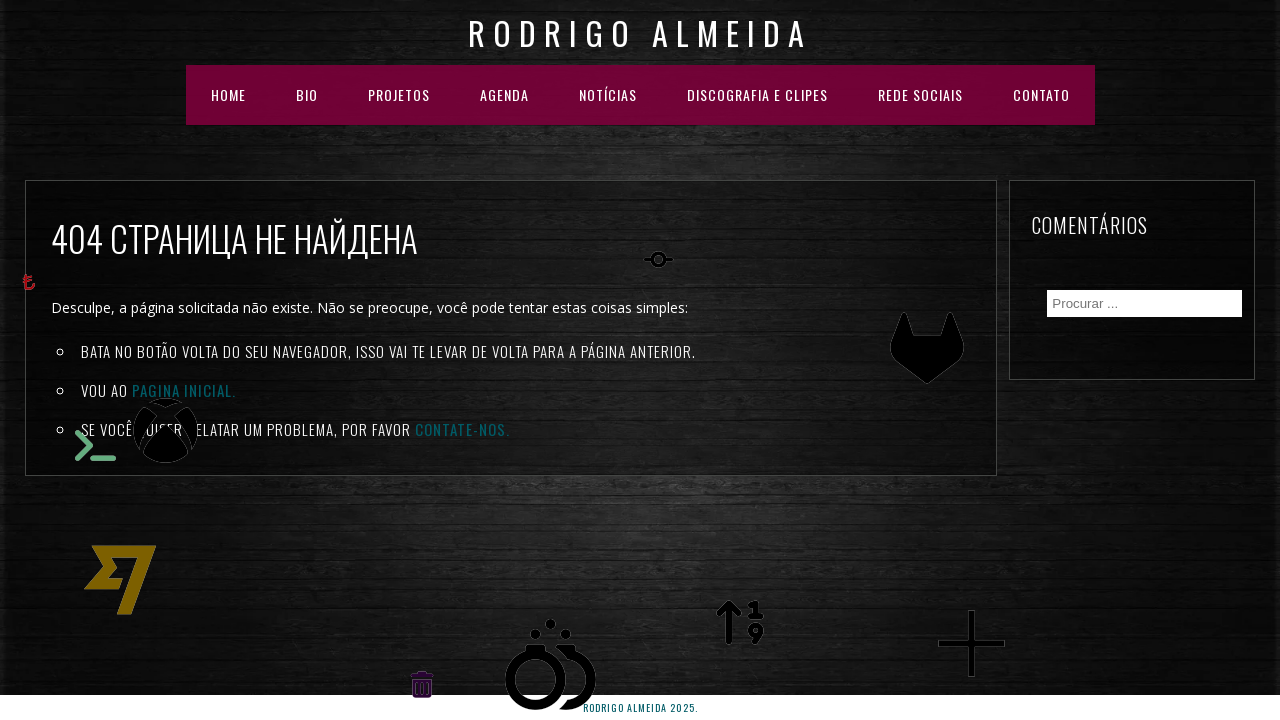  What do you see at coordinates (971, 643) in the screenshot?
I see `add a new item` at bounding box center [971, 643].